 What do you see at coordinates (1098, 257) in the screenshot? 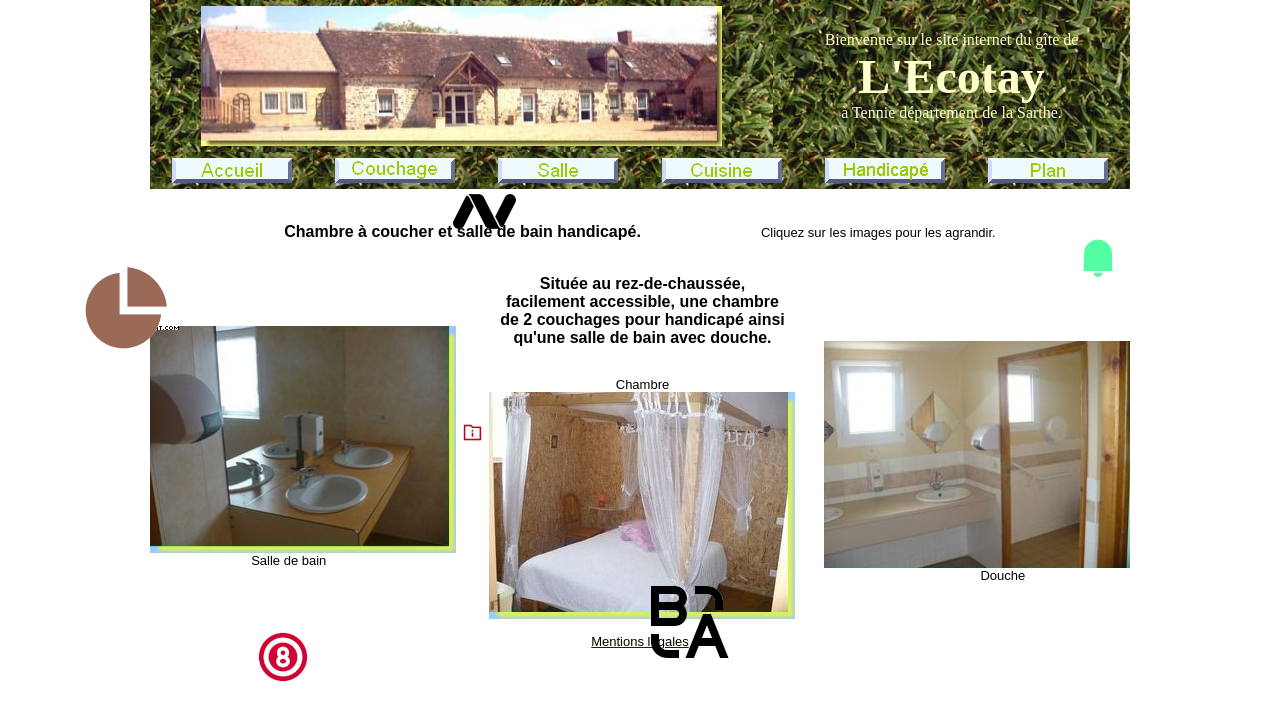
I see `view notifications` at bounding box center [1098, 257].